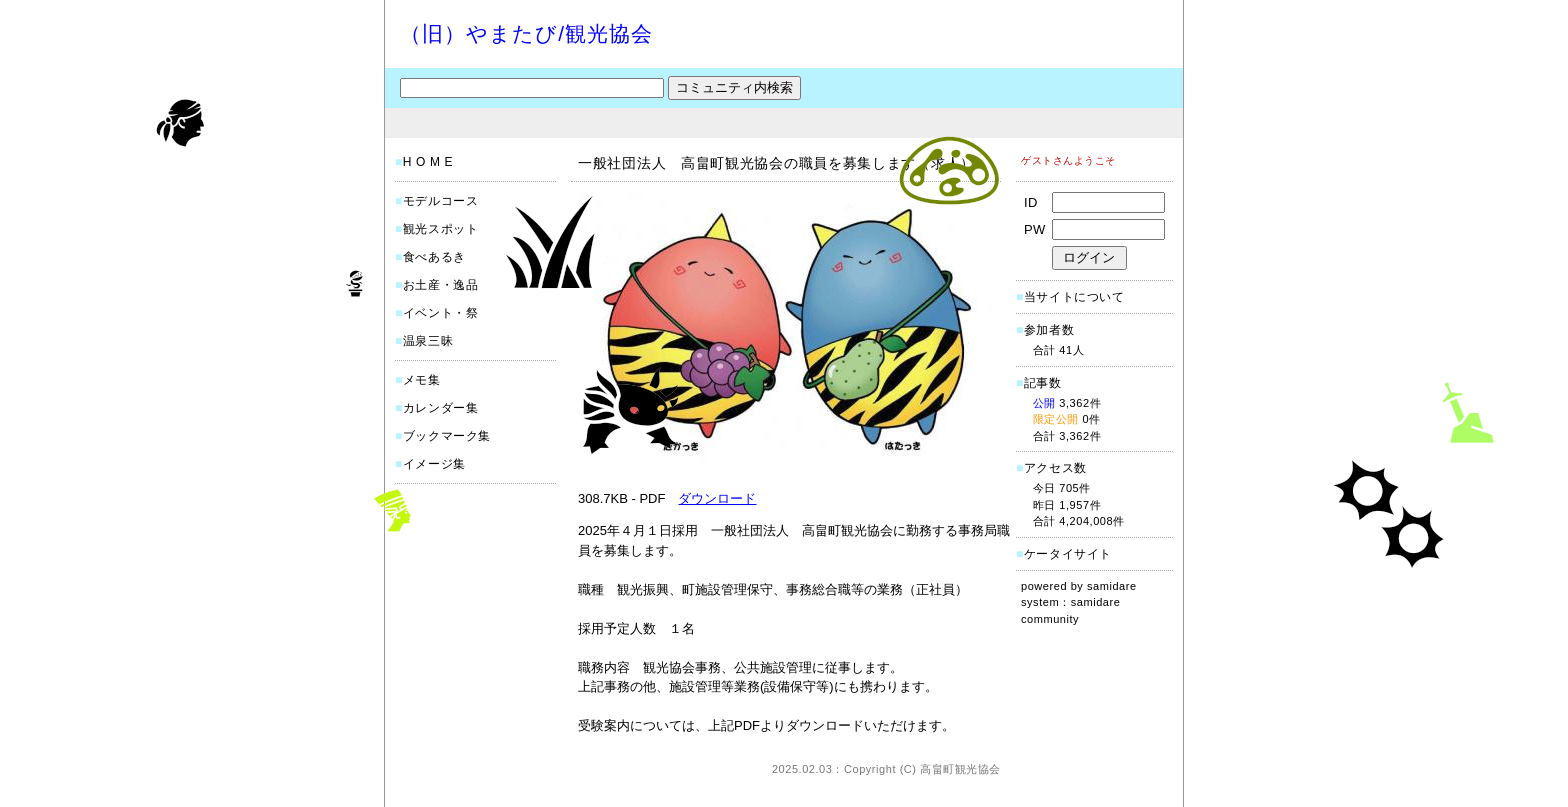 This screenshot has width=1568, height=807. Describe the element at coordinates (392, 510) in the screenshot. I see `access egyptian or ancient history themed content` at that location.